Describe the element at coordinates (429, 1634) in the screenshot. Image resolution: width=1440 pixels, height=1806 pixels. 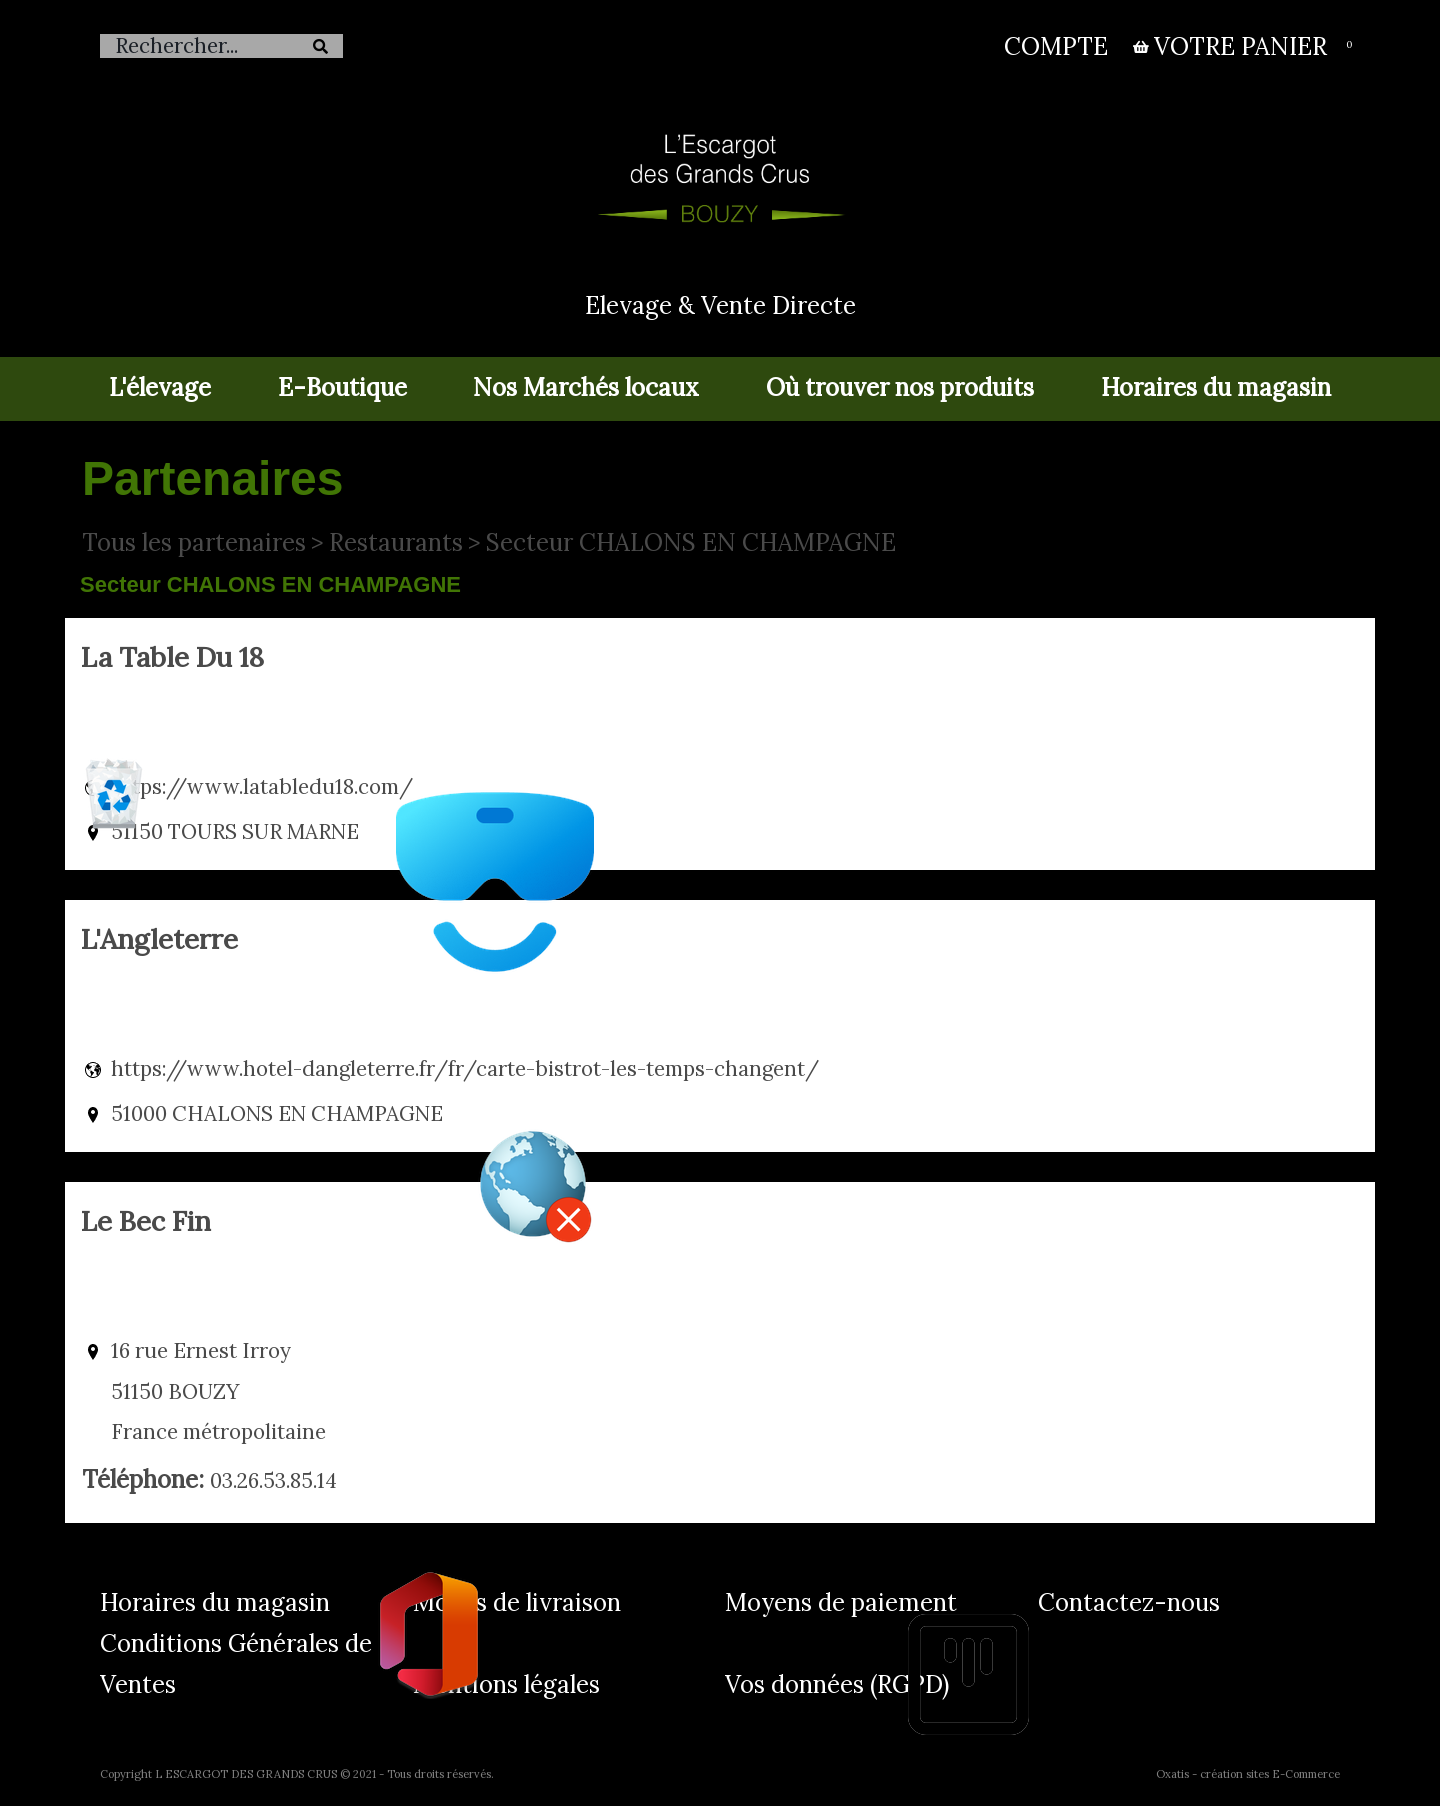
I see `open Microsoft Office suite` at that location.